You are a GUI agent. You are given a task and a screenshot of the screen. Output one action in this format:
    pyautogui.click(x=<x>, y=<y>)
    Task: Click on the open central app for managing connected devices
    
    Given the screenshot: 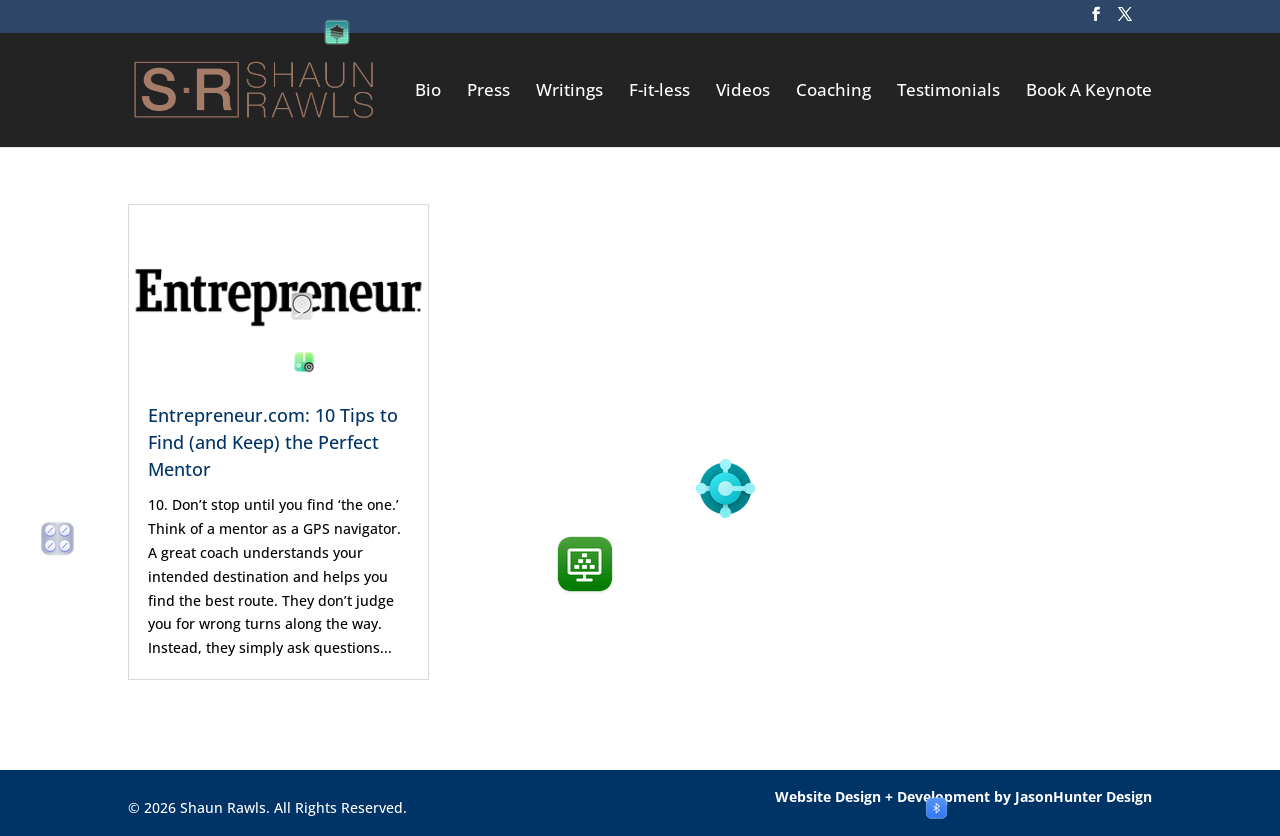 What is the action you would take?
    pyautogui.click(x=725, y=488)
    